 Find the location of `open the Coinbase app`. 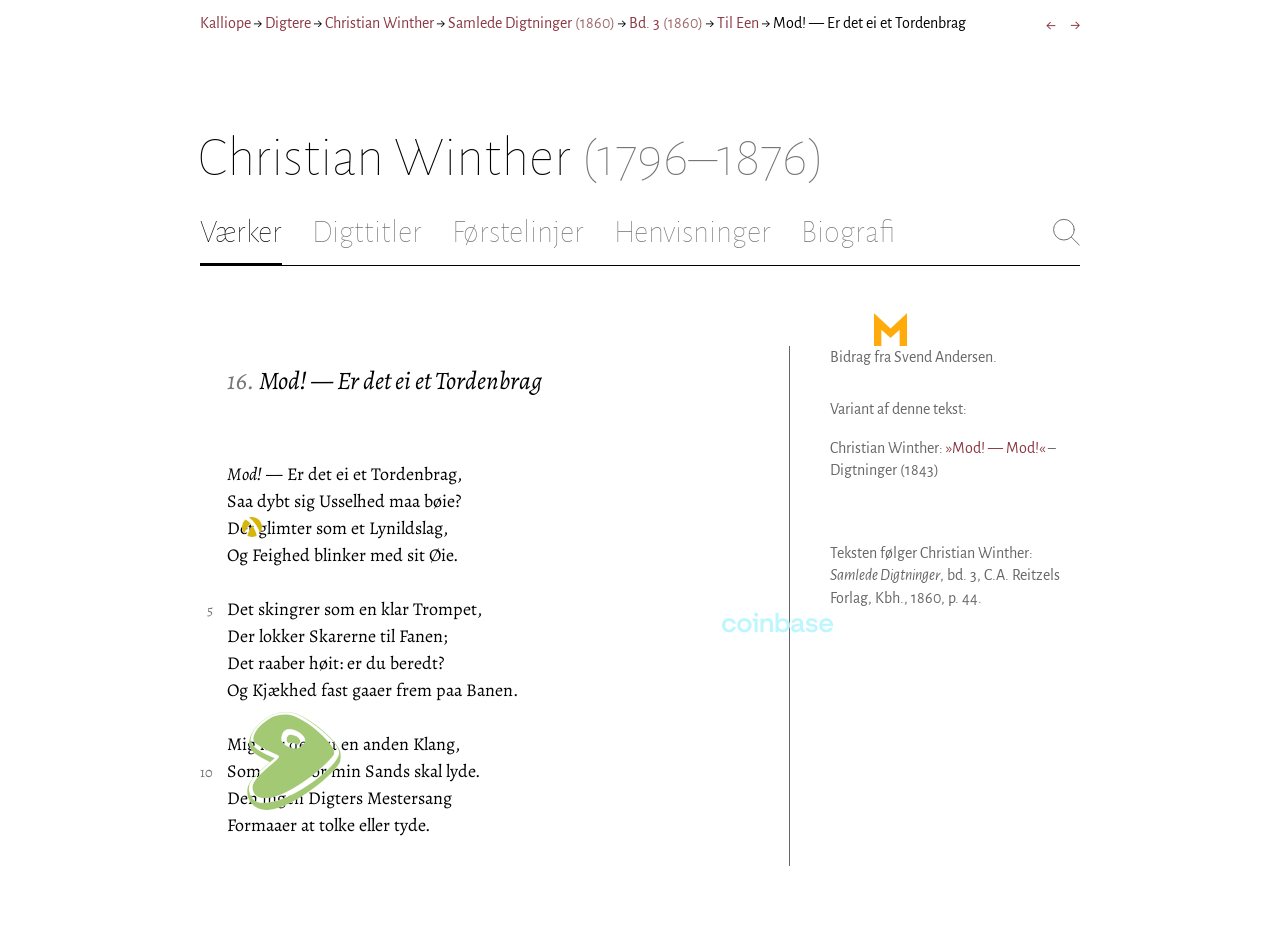

open the Coinbase app is located at coordinates (777, 622).